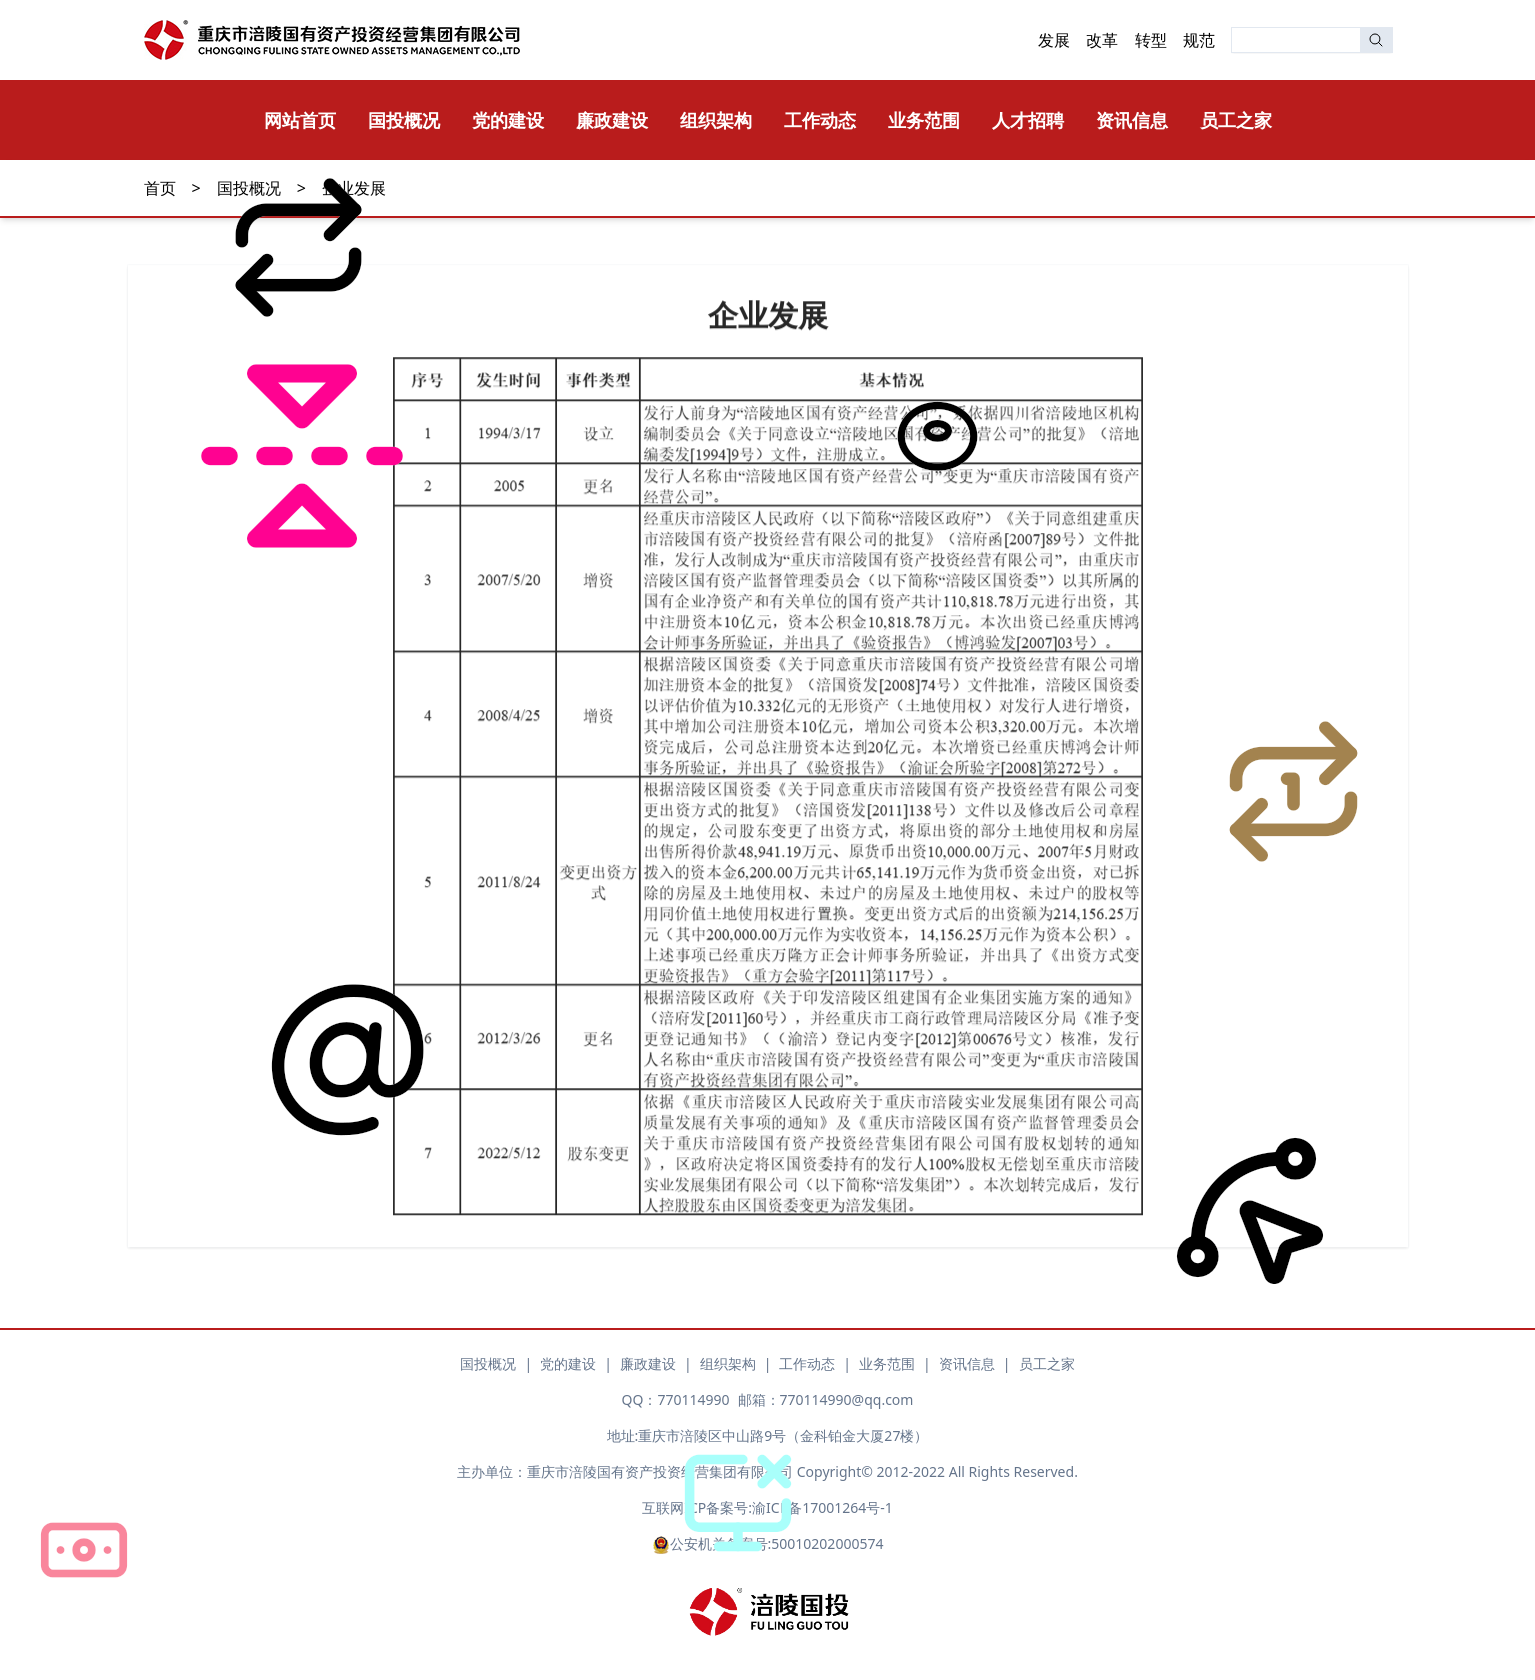 The image size is (1535, 1680). Describe the element at coordinates (1246, 1207) in the screenshot. I see `edit or manipulate a vector path` at that location.